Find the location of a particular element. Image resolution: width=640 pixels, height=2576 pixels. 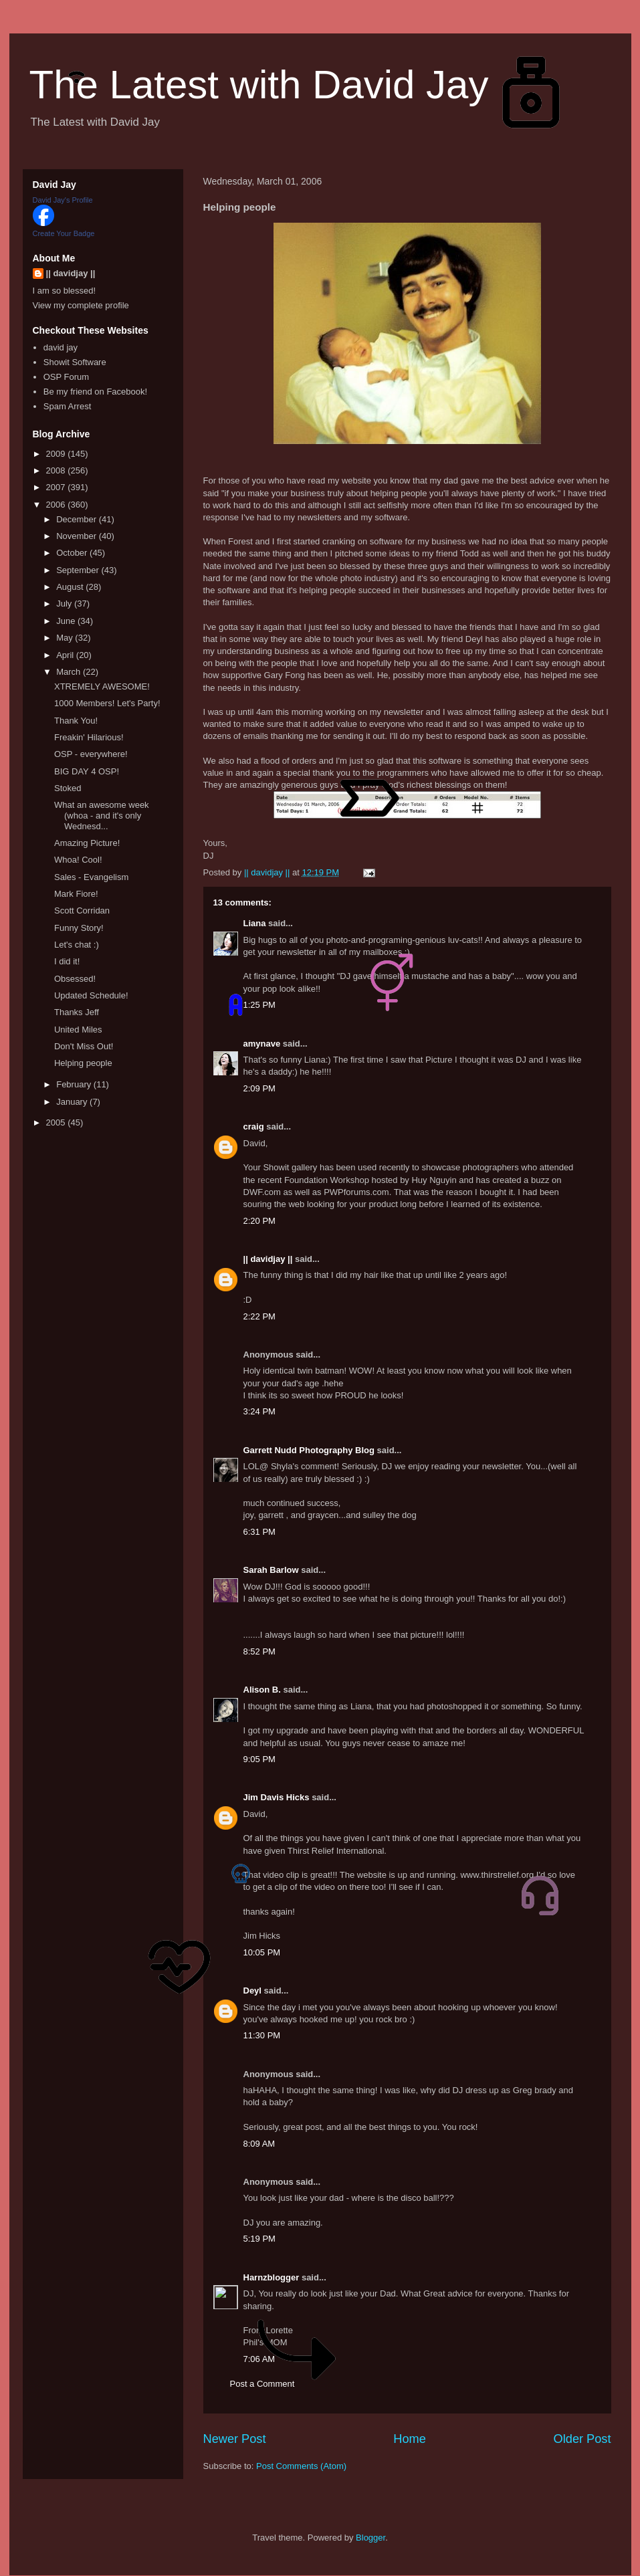

indicates intersex gender identity option is located at coordinates (389, 981).